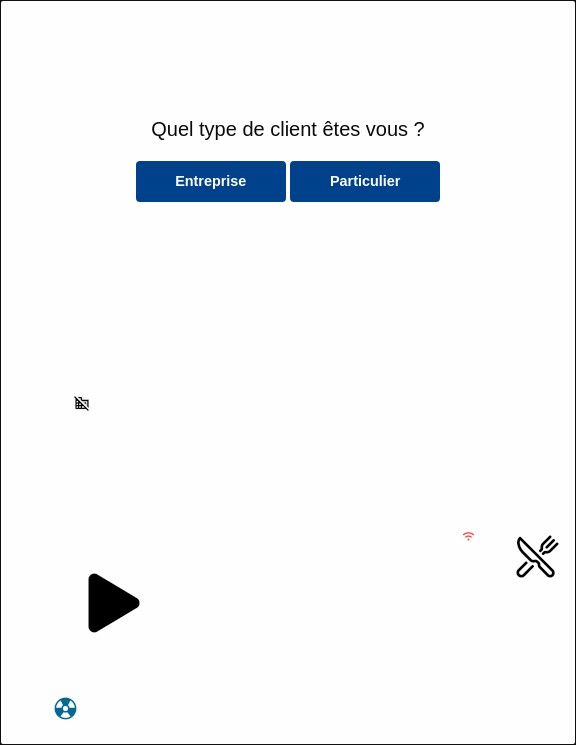 This screenshot has height=745, width=576. I want to click on find nearby restaurants, so click(537, 556).